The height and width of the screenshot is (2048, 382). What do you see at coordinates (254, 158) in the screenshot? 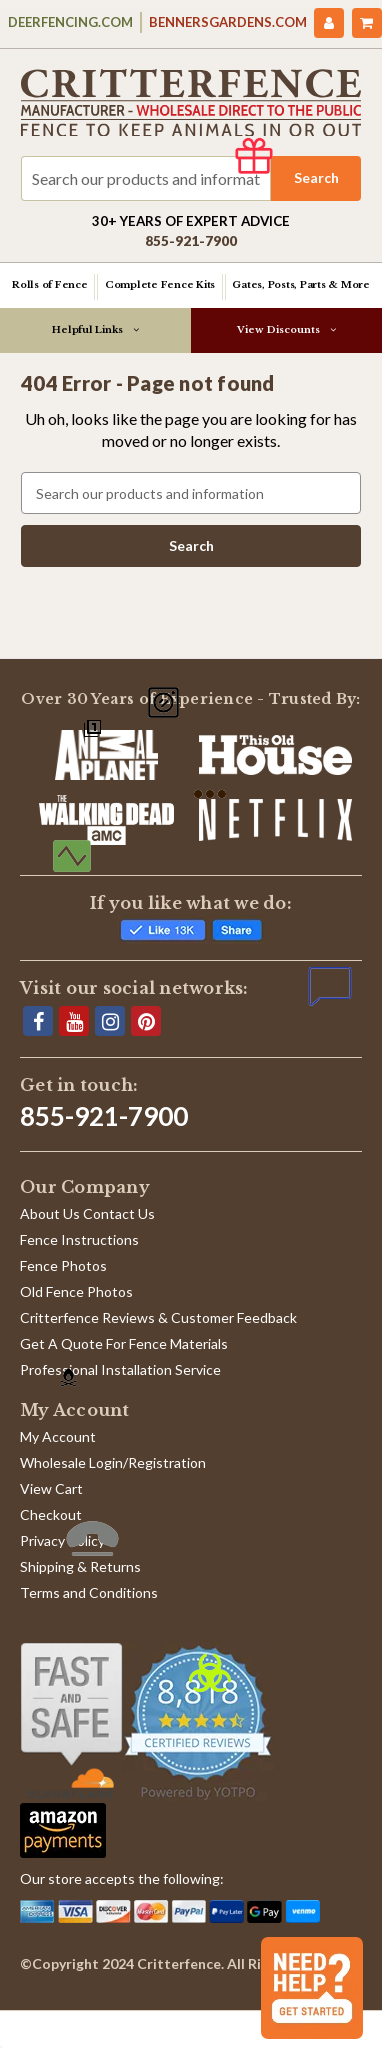
I see `view or redeem a gift` at bounding box center [254, 158].